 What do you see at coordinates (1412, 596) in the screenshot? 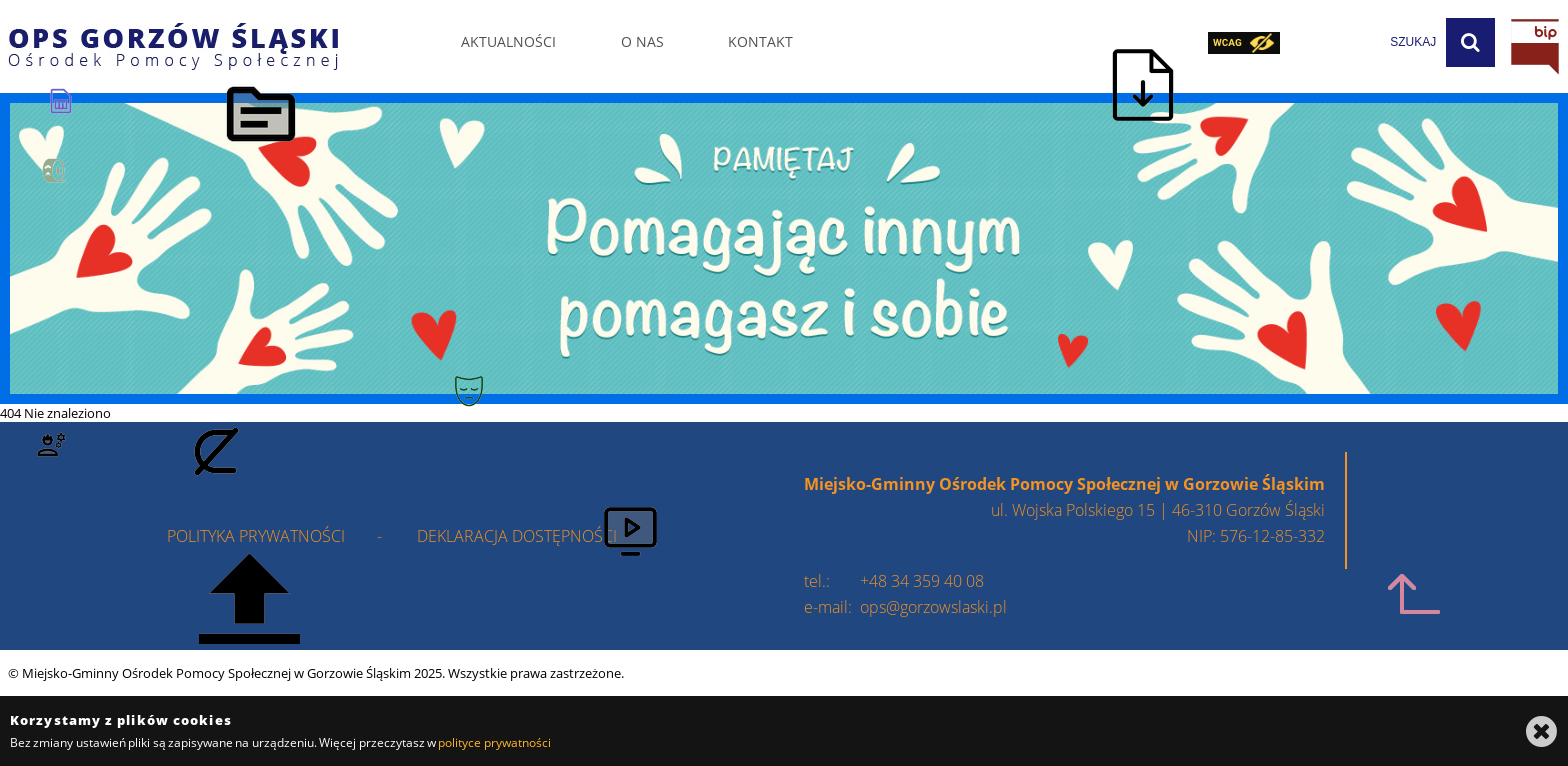
I see `go back and up to previous level` at bounding box center [1412, 596].